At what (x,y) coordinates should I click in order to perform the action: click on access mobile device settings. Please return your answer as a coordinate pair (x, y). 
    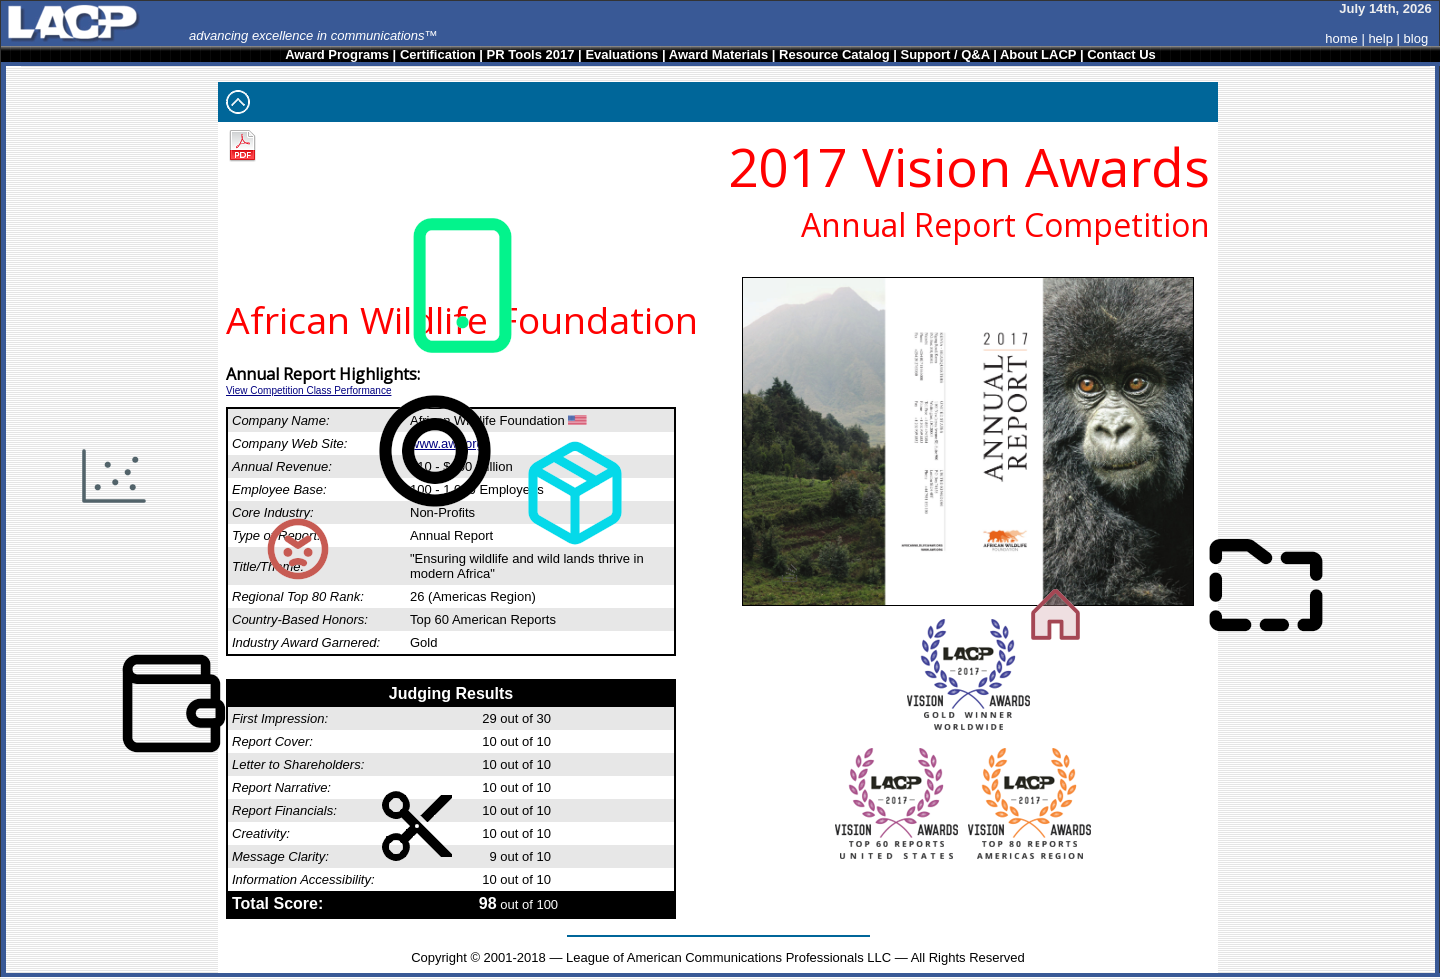
    Looking at the image, I should click on (462, 285).